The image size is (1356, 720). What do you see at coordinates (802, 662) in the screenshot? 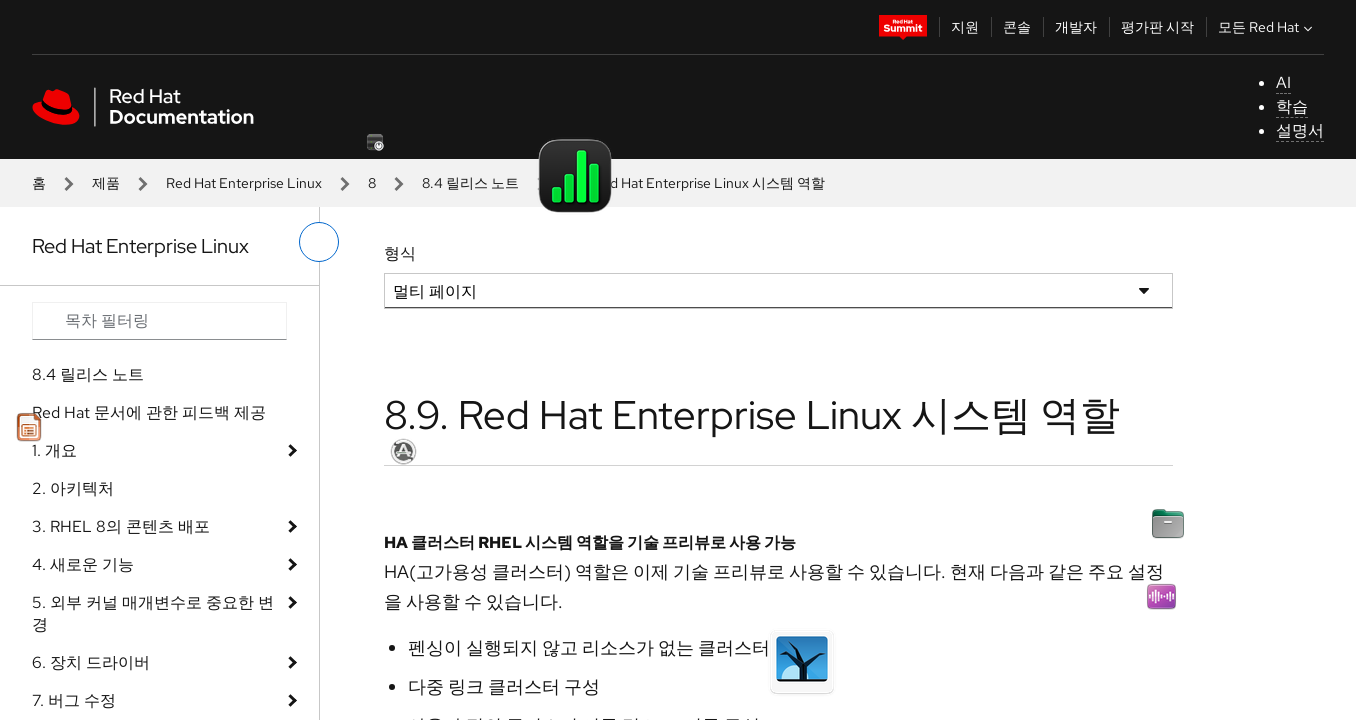
I see `open shotwell photo manager` at bounding box center [802, 662].